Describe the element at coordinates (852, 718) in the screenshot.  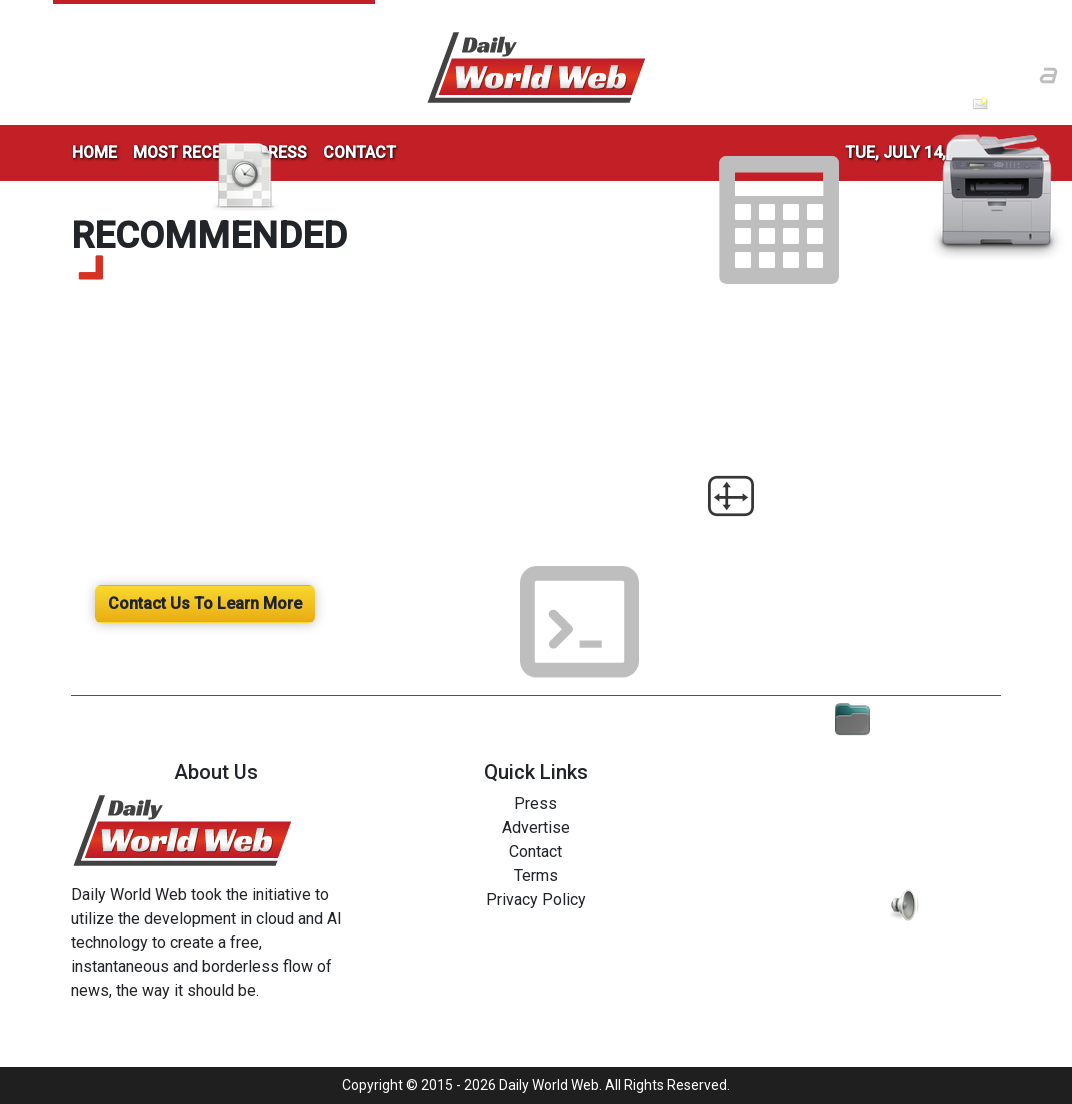
I see `indicates a valid drop target for moving files into this folder` at that location.